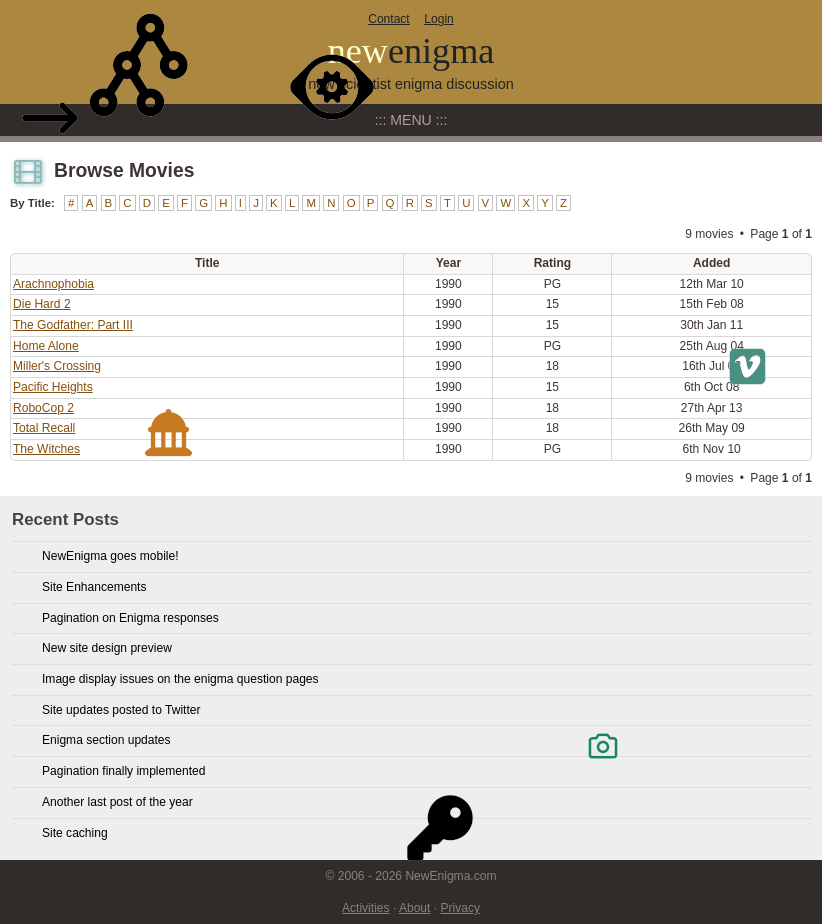 Image resolution: width=822 pixels, height=924 pixels. Describe the element at coordinates (747, 366) in the screenshot. I see `open Vimeo app or website` at that location.